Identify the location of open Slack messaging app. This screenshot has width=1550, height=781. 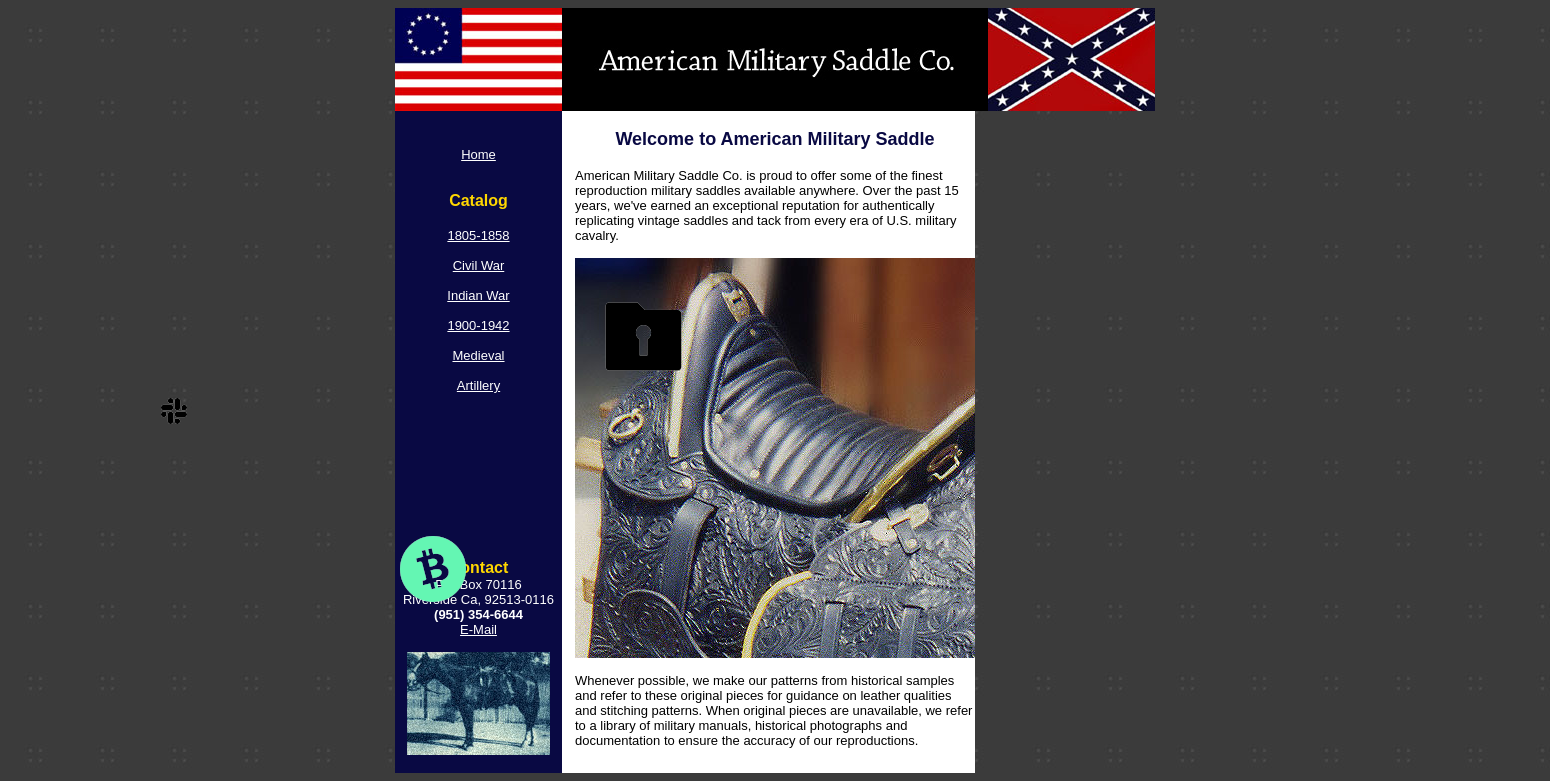
(174, 411).